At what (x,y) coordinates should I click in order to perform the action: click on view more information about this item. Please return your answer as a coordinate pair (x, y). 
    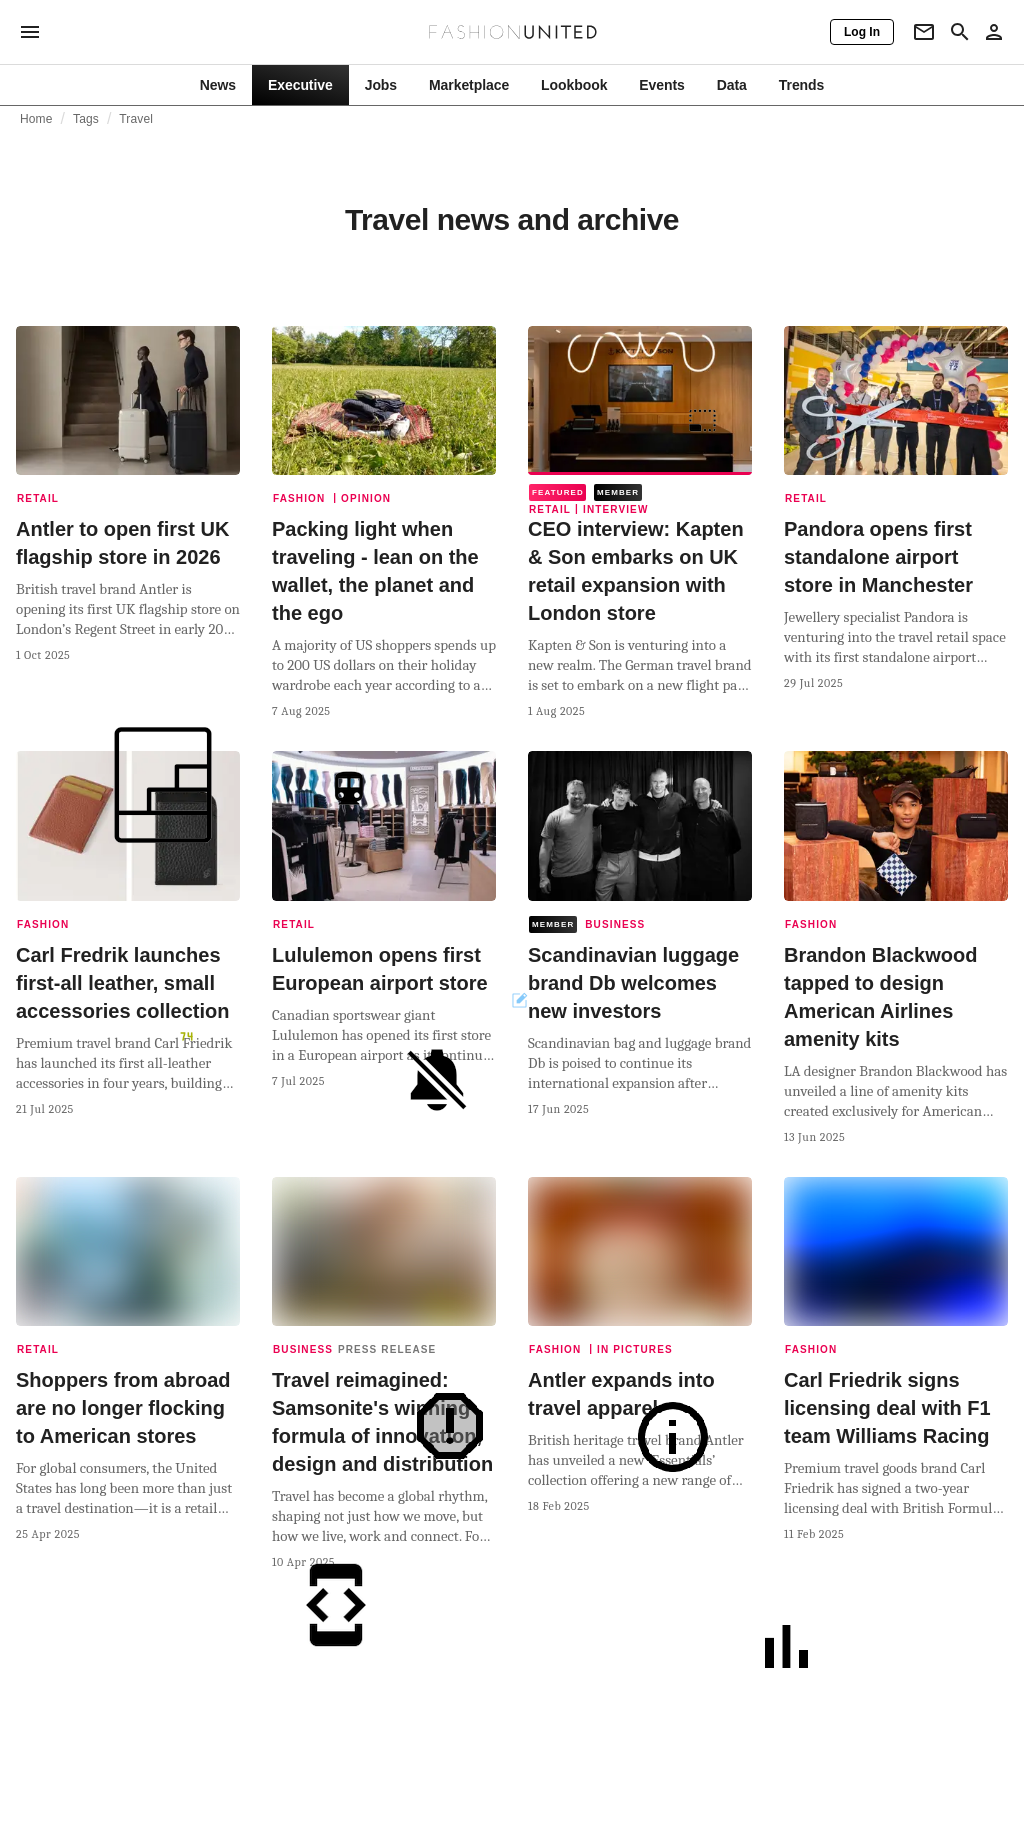
    Looking at the image, I should click on (673, 1437).